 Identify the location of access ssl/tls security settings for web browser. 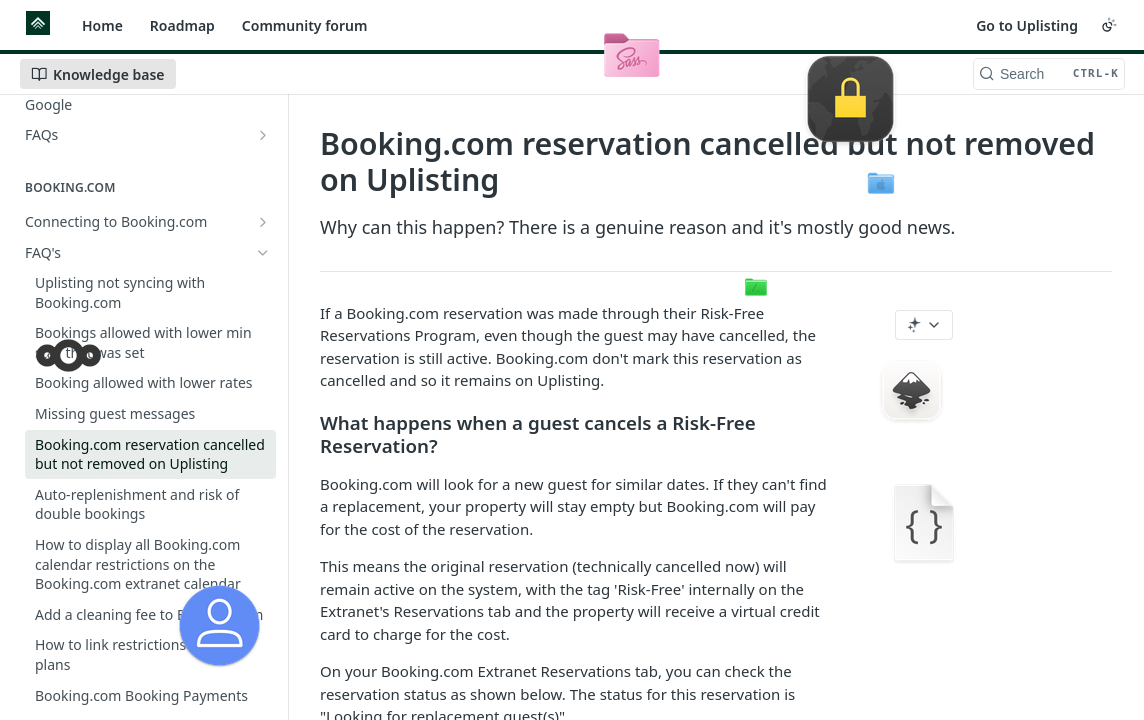
(850, 100).